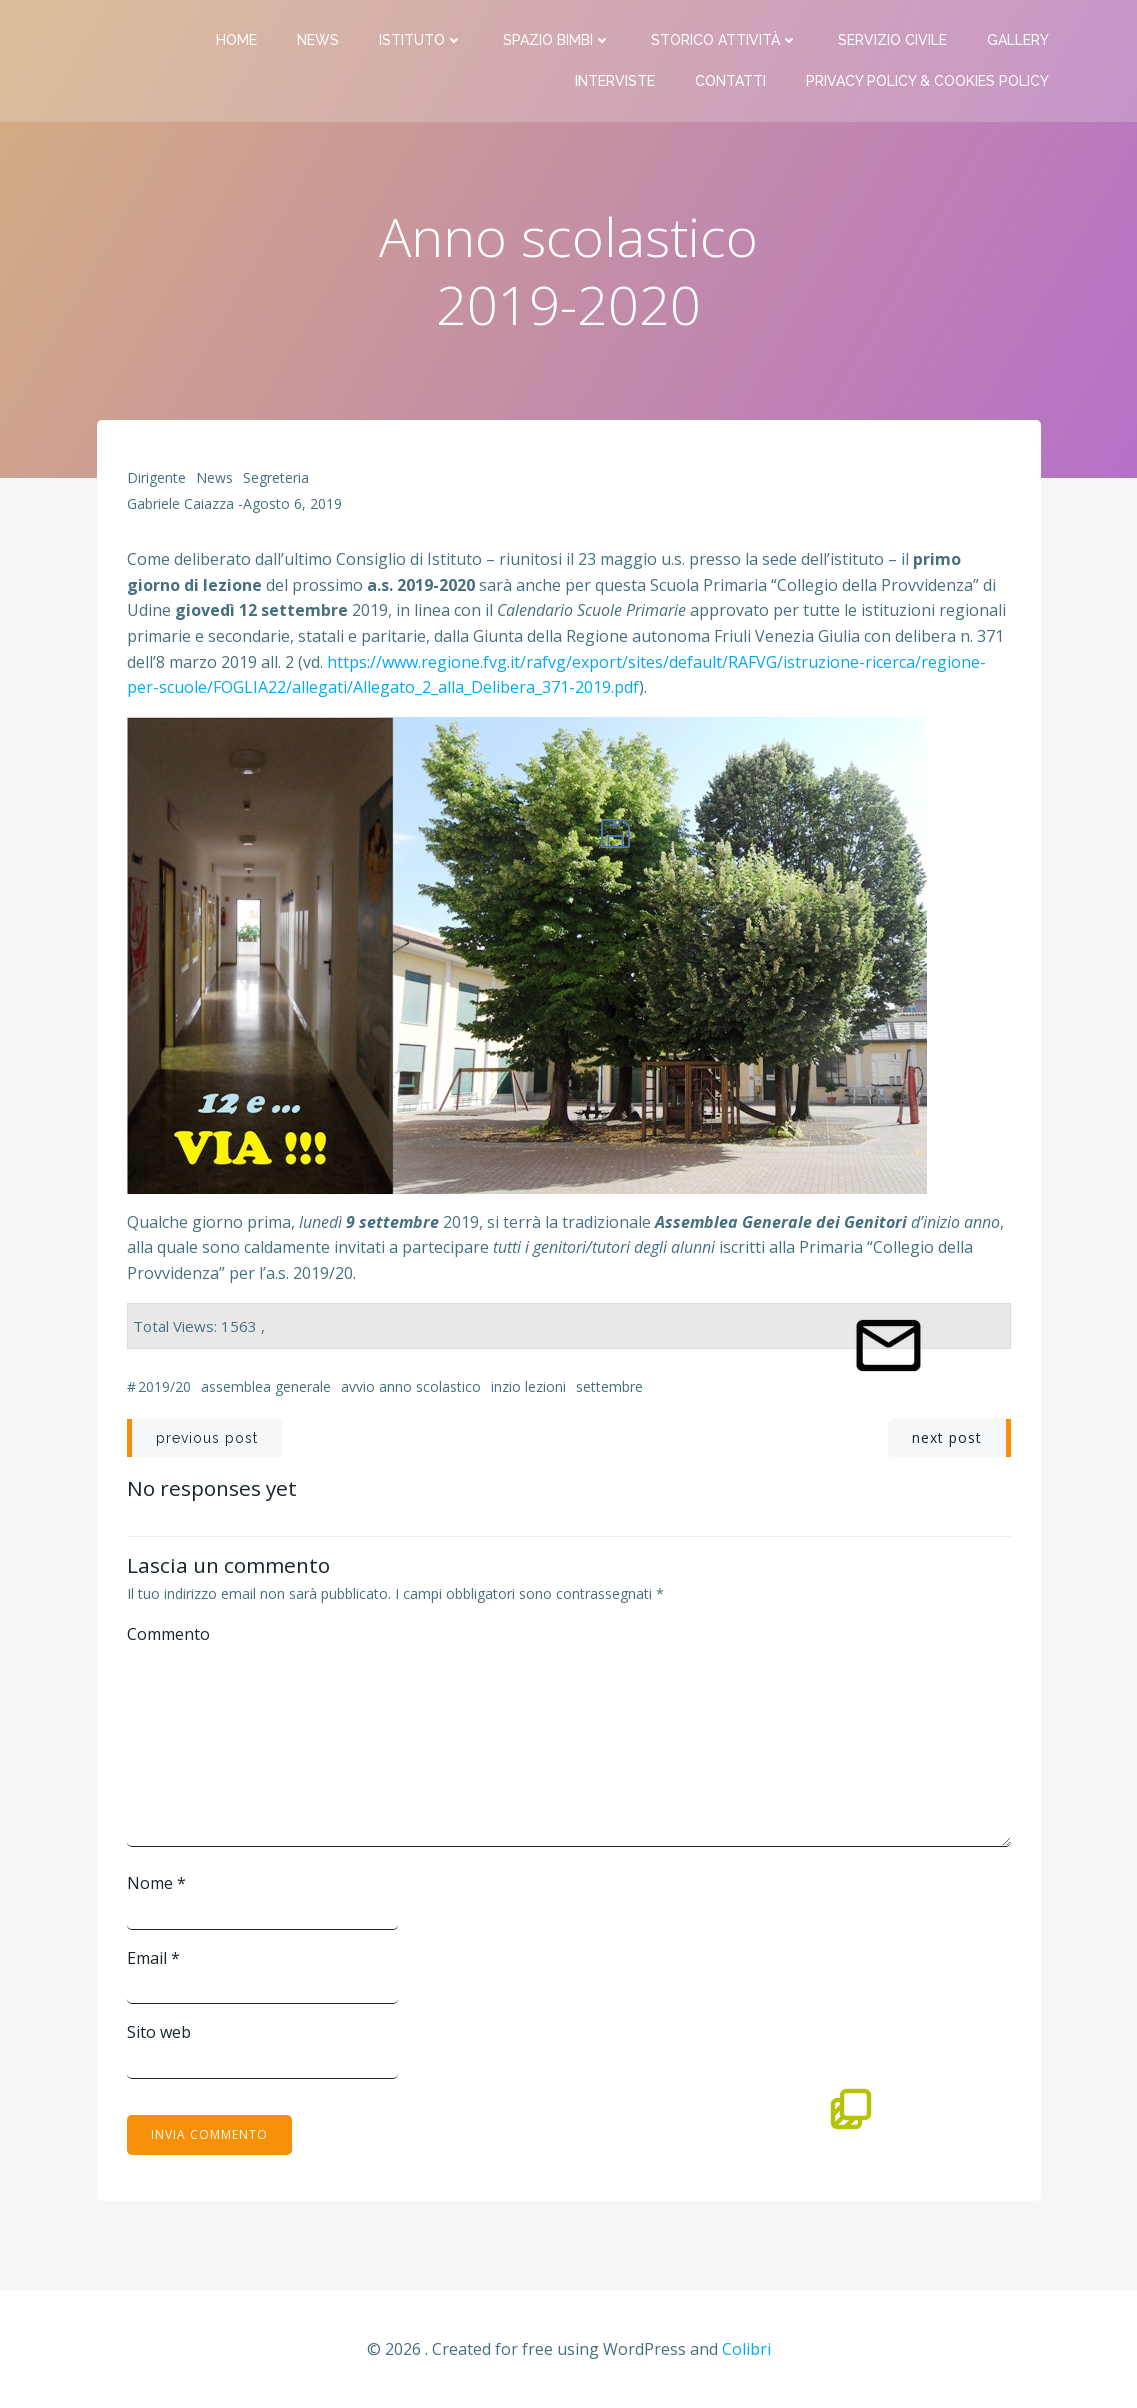 The image size is (1137, 2408). What do you see at coordinates (615, 833) in the screenshot?
I see `save current file or document` at bounding box center [615, 833].